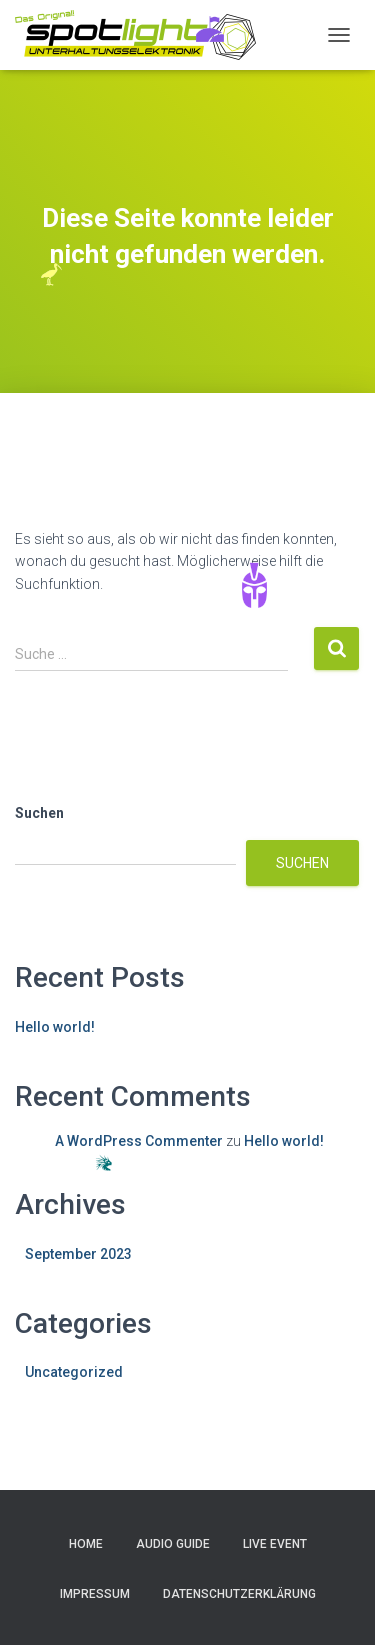 This screenshot has width=375, height=1645. Describe the element at coordinates (210, 28) in the screenshot. I see `capture territory or claim a strategic point` at that location.